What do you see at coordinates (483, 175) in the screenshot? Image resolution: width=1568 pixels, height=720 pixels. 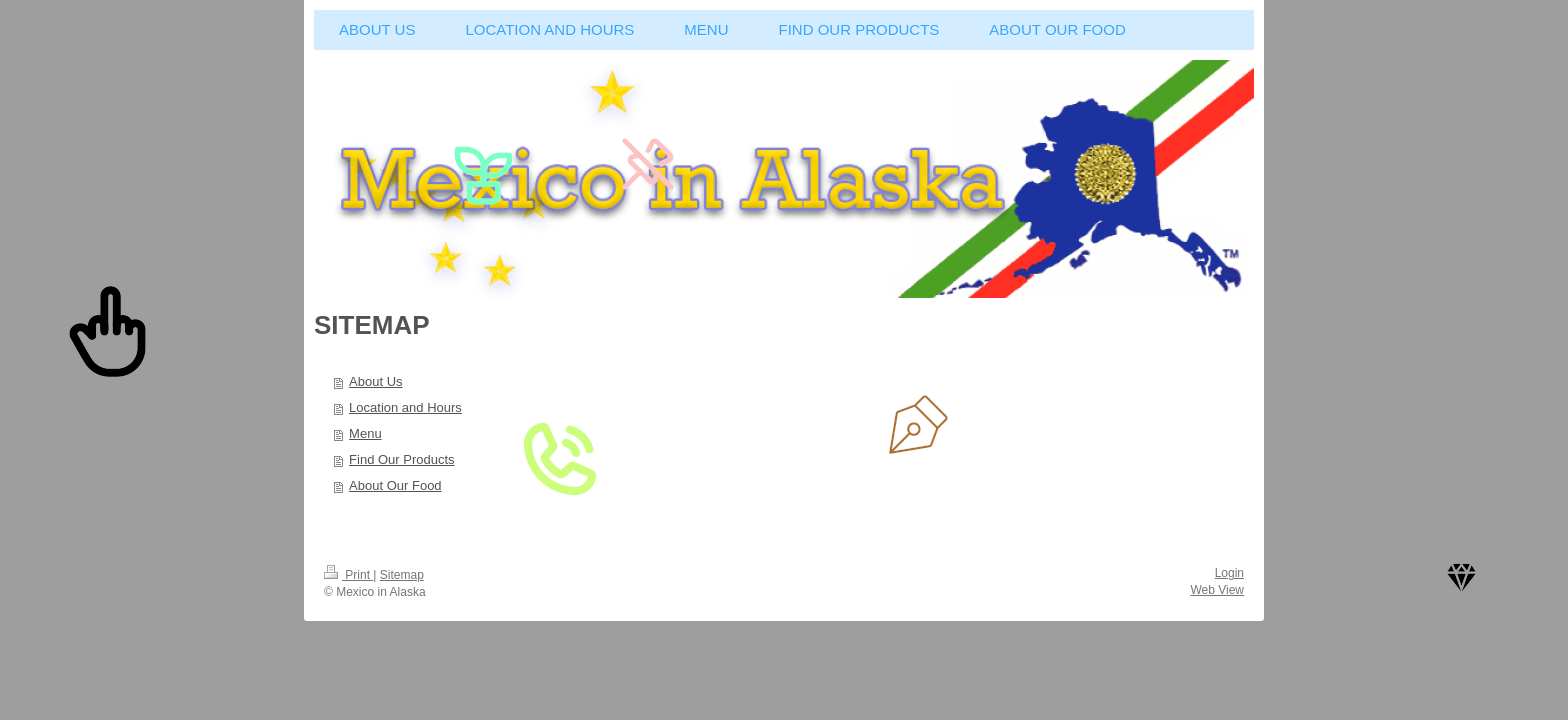 I see `view plant care or gardening features` at bounding box center [483, 175].